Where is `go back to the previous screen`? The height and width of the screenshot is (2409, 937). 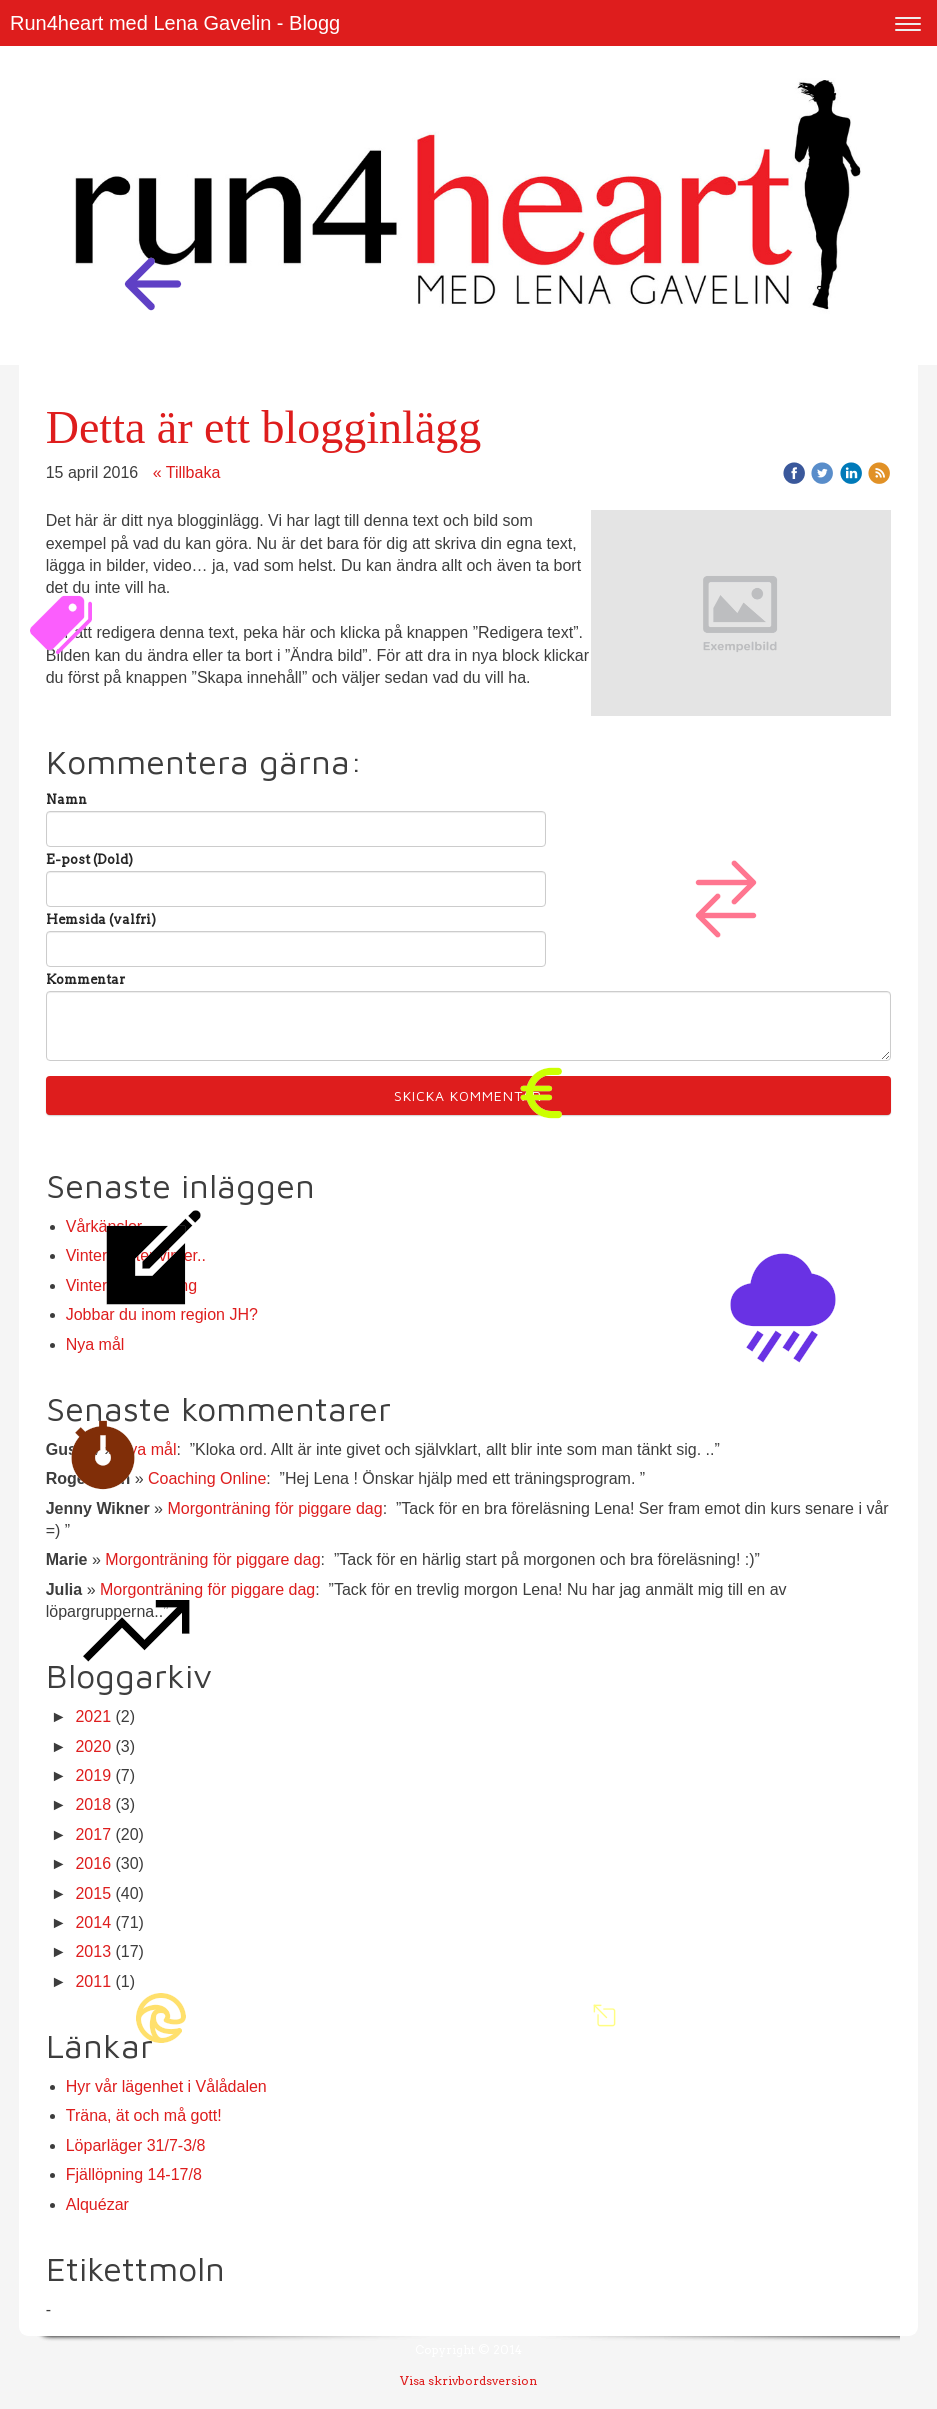 go back to the previous screen is located at coordinates (153, 284).